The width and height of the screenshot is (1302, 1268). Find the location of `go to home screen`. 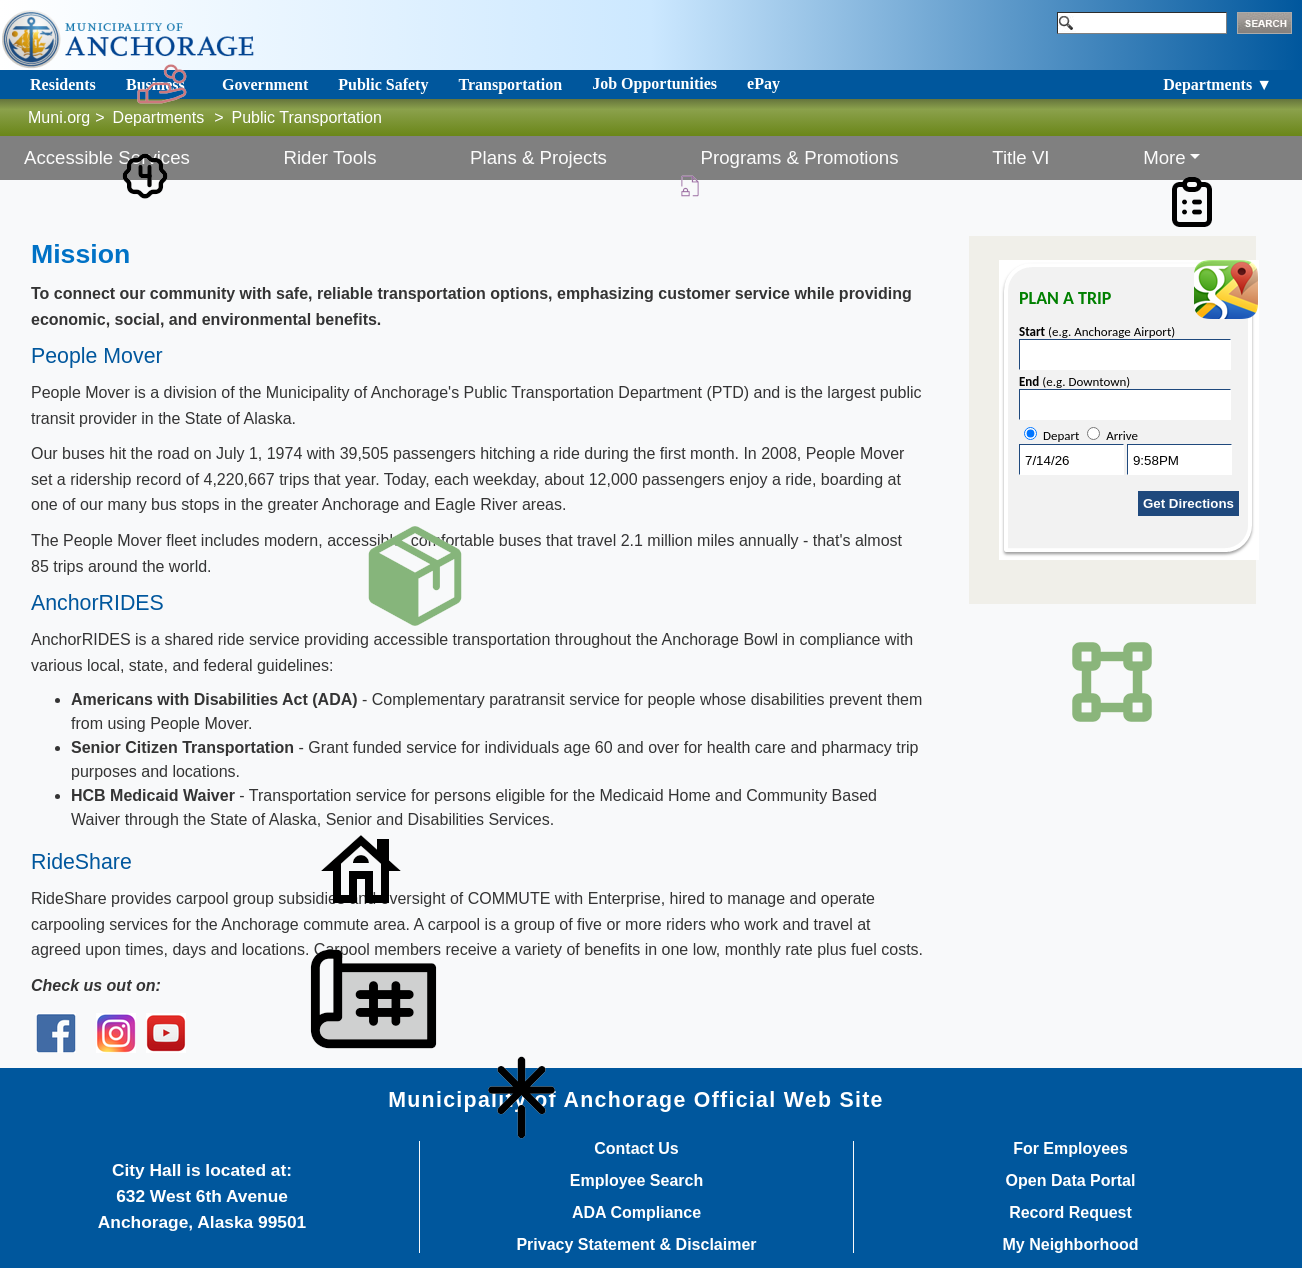

go to home screen is located at coordinates (361, 871).